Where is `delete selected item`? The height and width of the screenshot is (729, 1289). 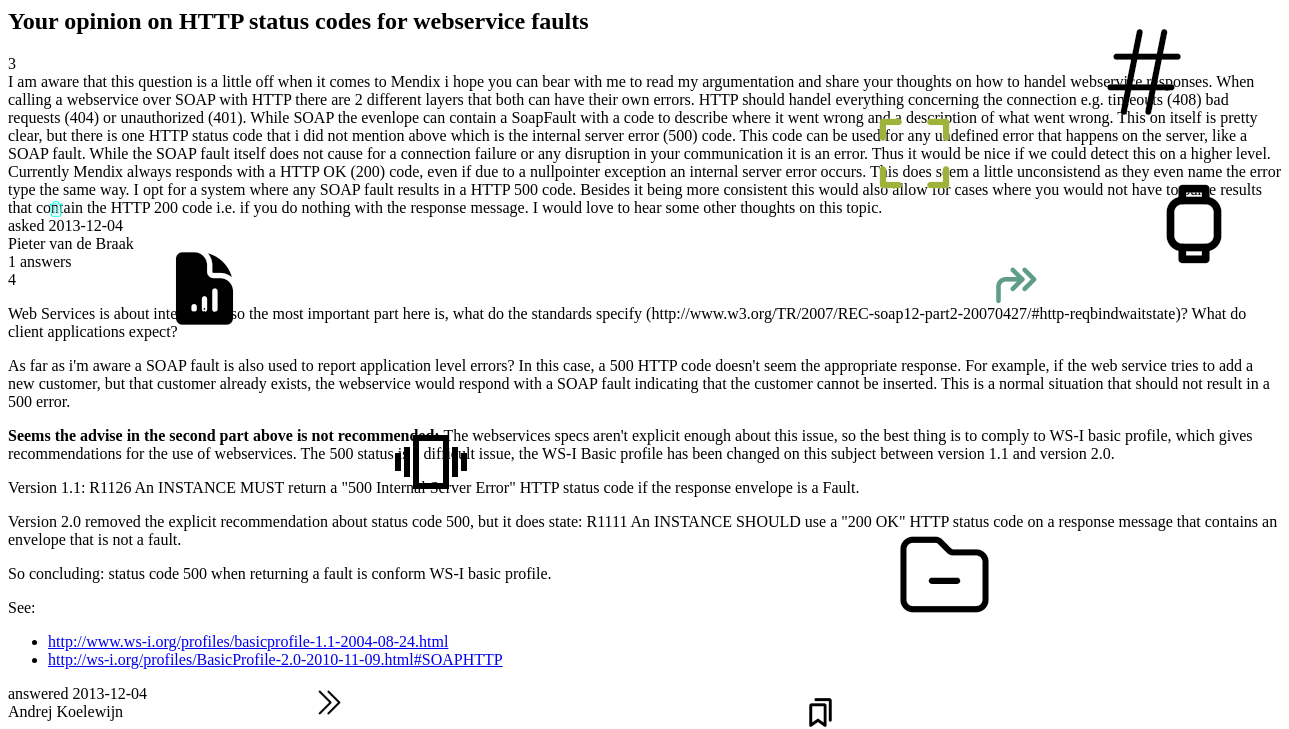 delete selected item is located at coordinates (56, 209).